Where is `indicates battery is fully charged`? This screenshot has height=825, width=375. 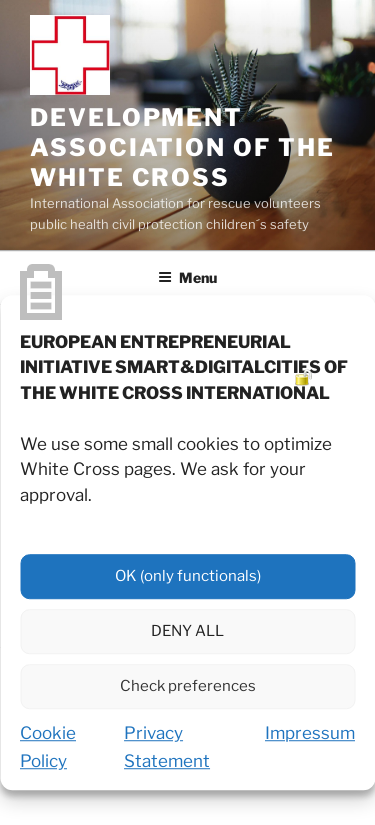 indicates battery is fully charged is located at coordinates (41, 292).